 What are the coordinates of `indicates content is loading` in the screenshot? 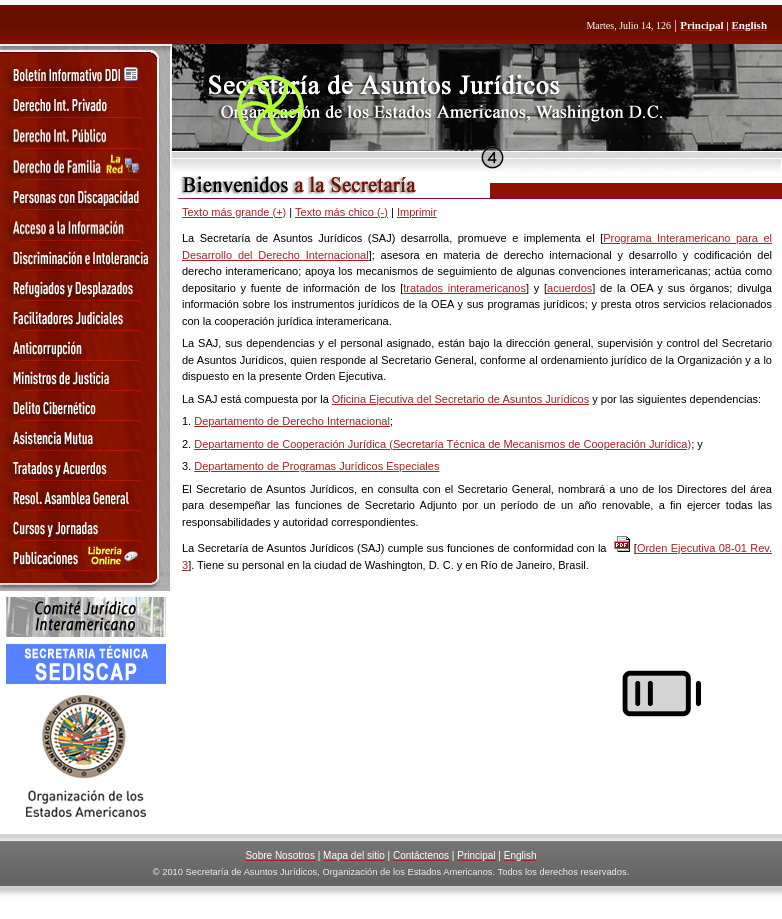 It's located at (270, 108).